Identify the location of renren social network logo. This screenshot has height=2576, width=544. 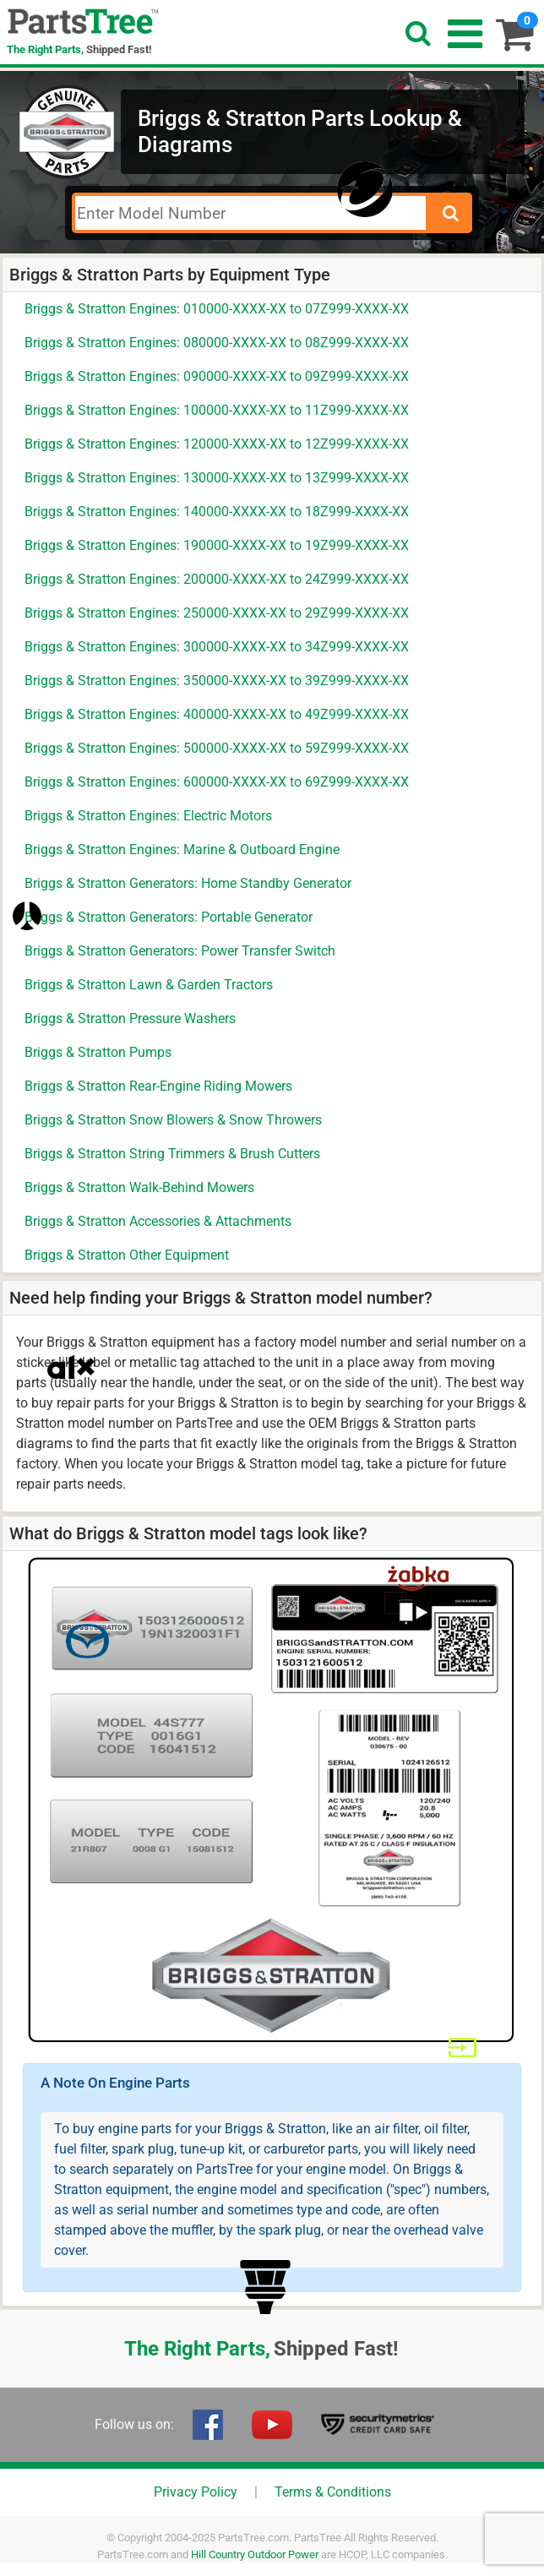
(27, 916).